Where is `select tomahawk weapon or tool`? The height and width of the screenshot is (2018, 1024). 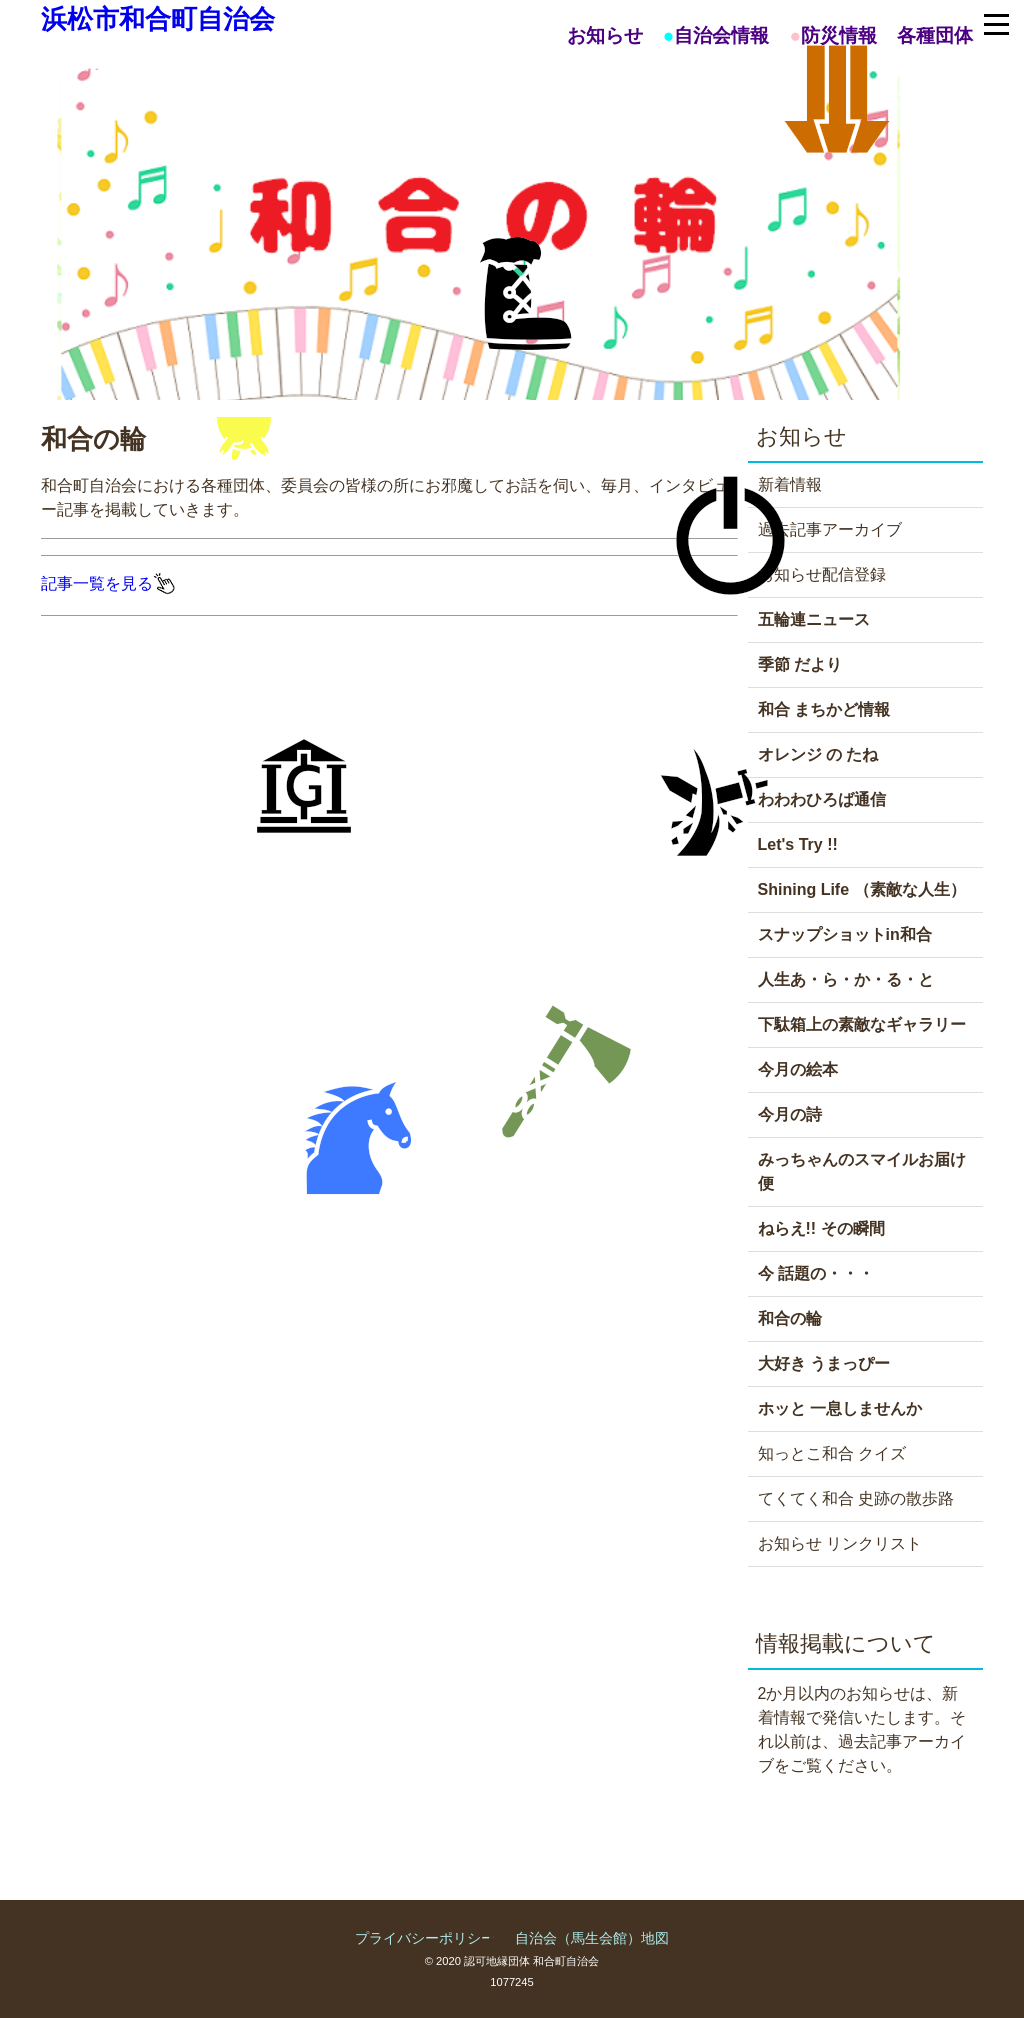 select tomahawk weapon or tool is located at coordinates (566, 1071).